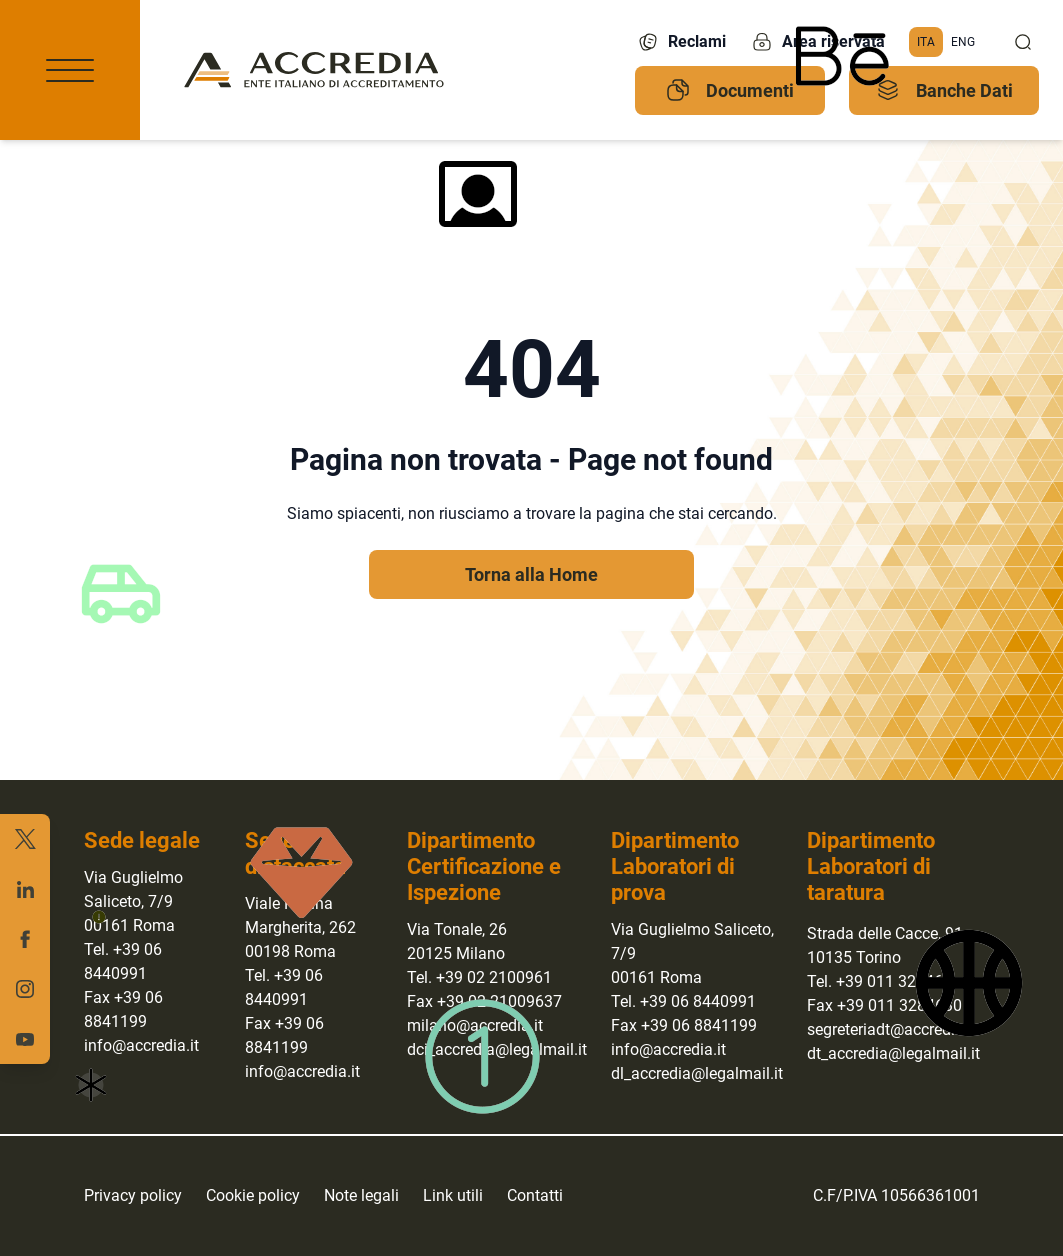 This screenshot has width=1063, height=1256. Describe the element at coordinates (91, 1085) in the screenshot. I see `indicates a required field in a form` at that location.